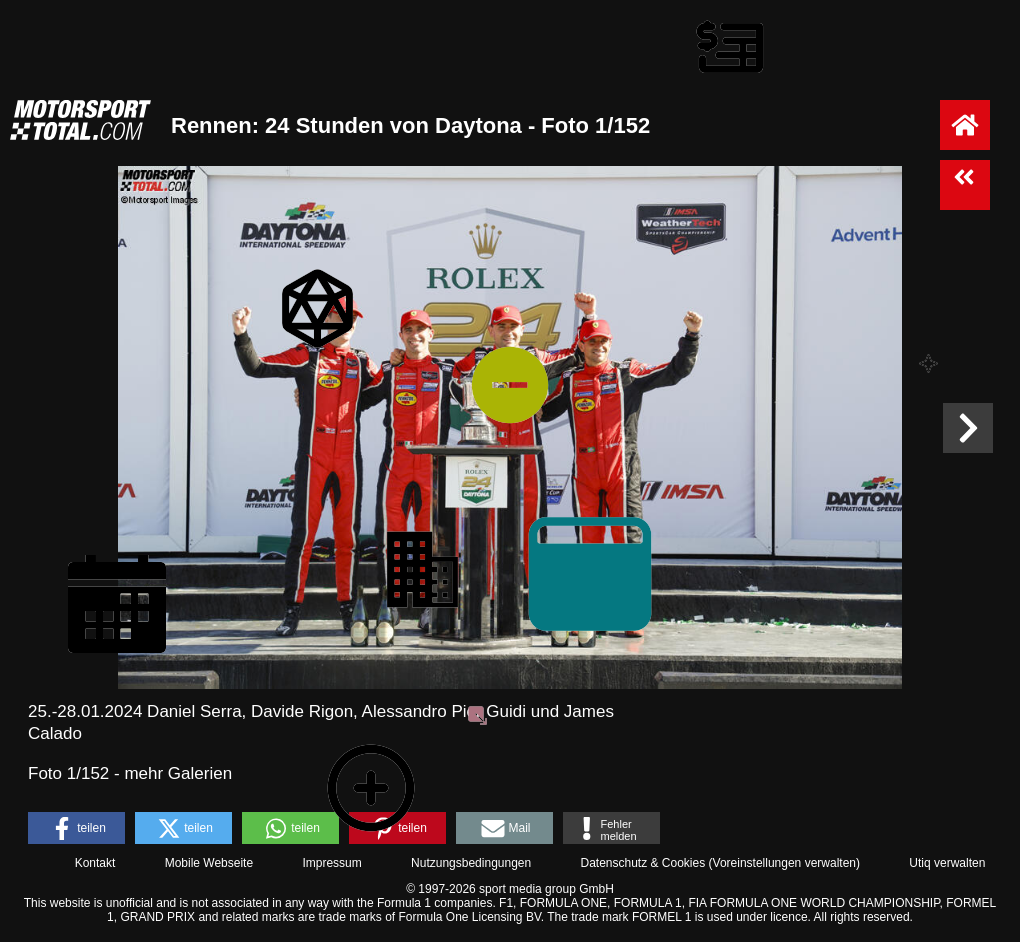 The image size is (1020, 942). I want to click on remove an item from a list, so click(510, 385).